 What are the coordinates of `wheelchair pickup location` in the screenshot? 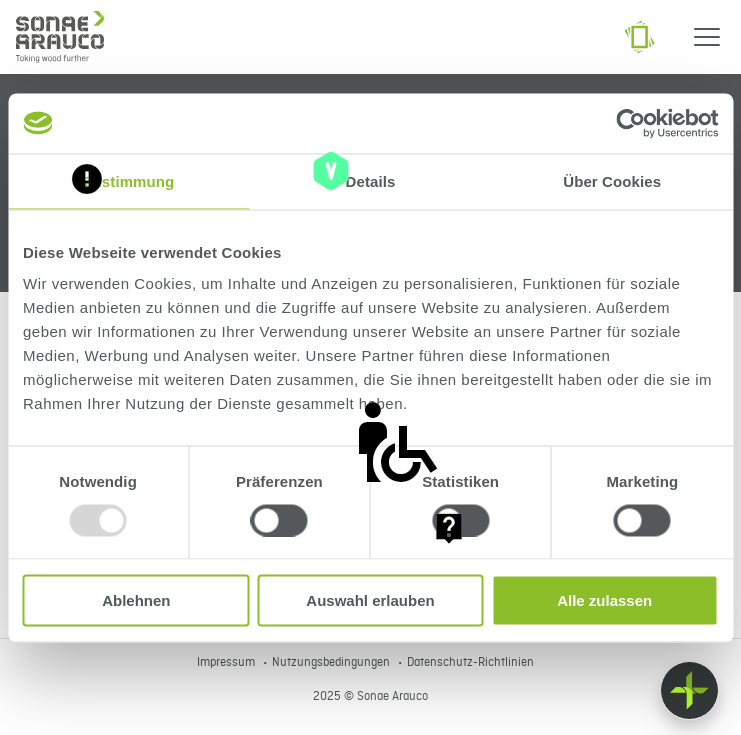 It's located at (395, 442).